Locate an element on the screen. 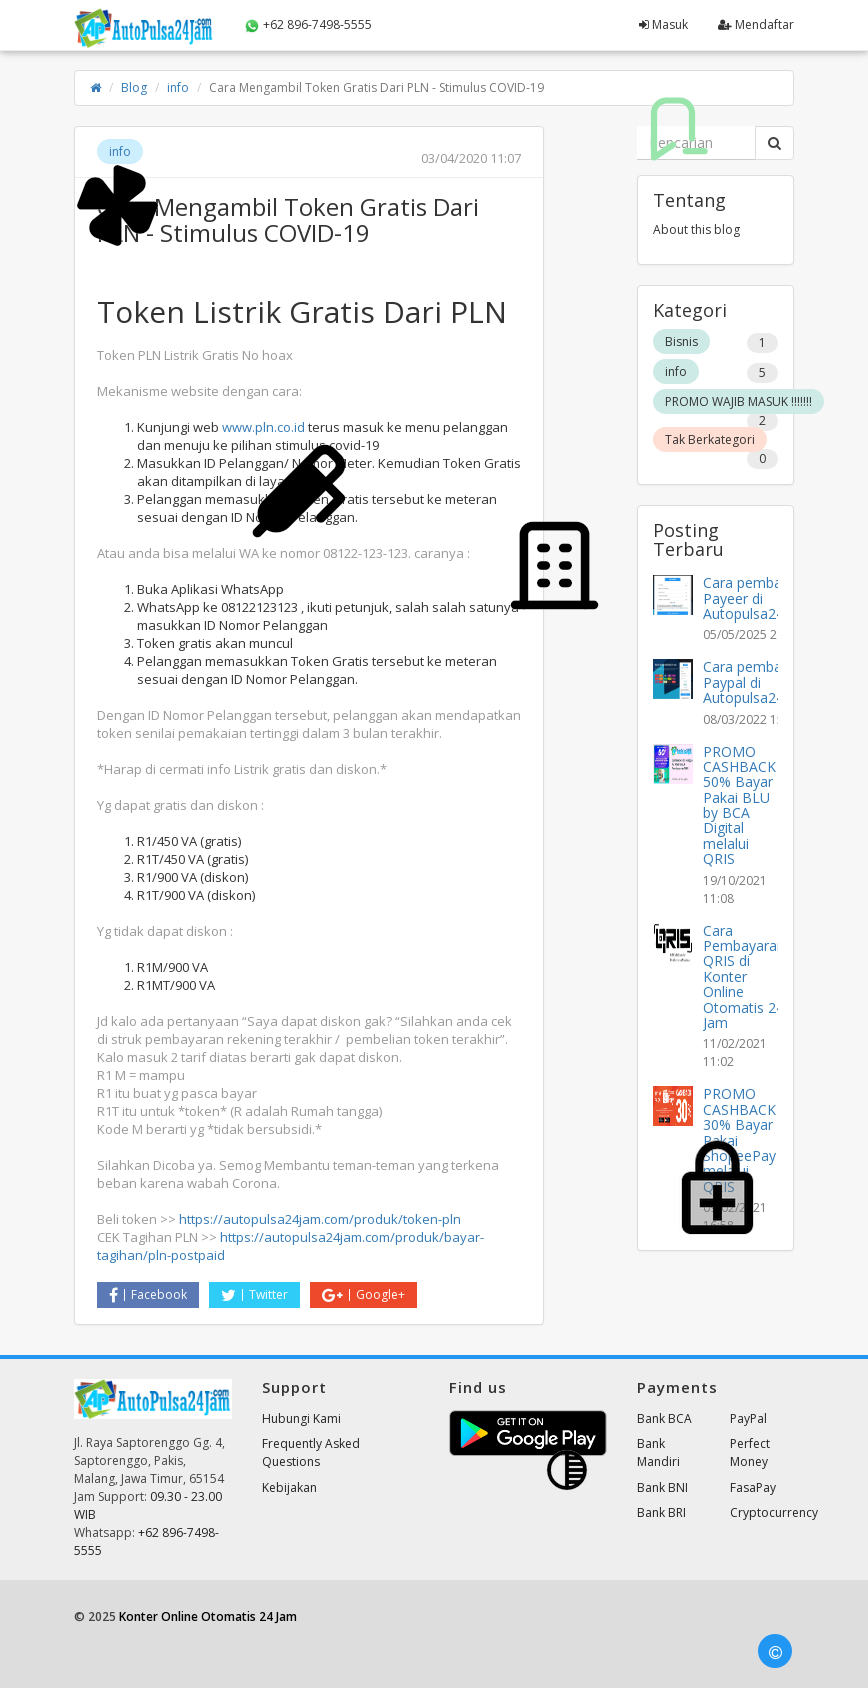 The image size is (868, 1688). adjust car ventilation settings is located at coordinates (117, 205).